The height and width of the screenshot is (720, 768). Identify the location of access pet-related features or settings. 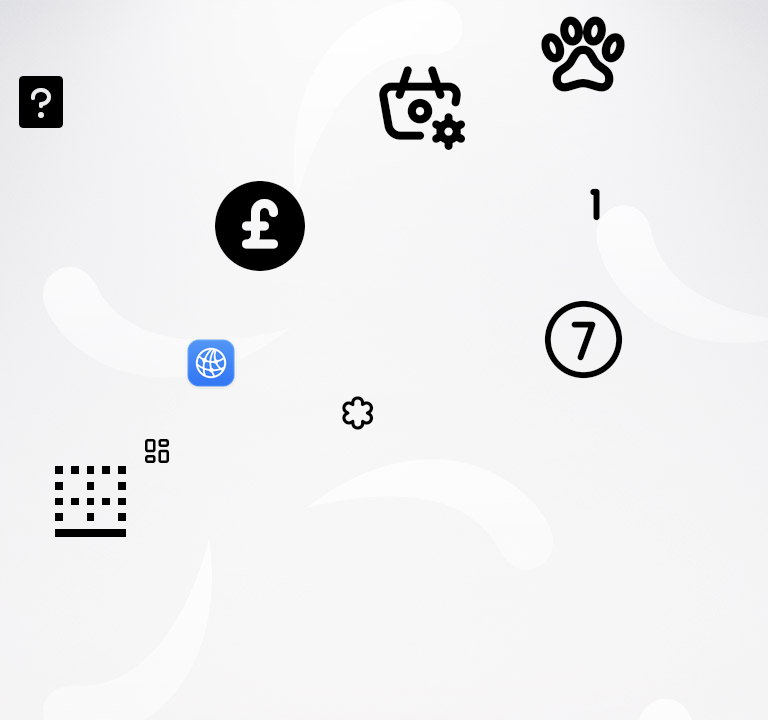
(583, 54).